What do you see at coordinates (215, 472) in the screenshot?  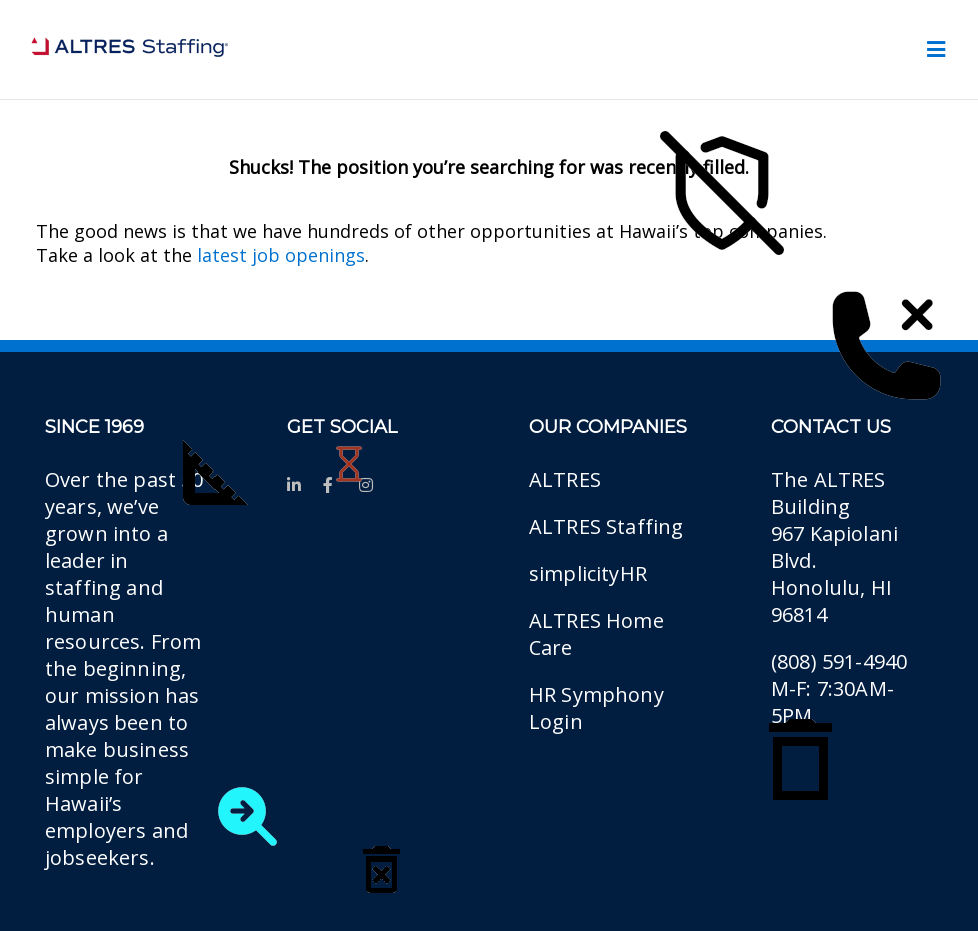 I see `measure area or dimensions` at bounding box center [215, 472].